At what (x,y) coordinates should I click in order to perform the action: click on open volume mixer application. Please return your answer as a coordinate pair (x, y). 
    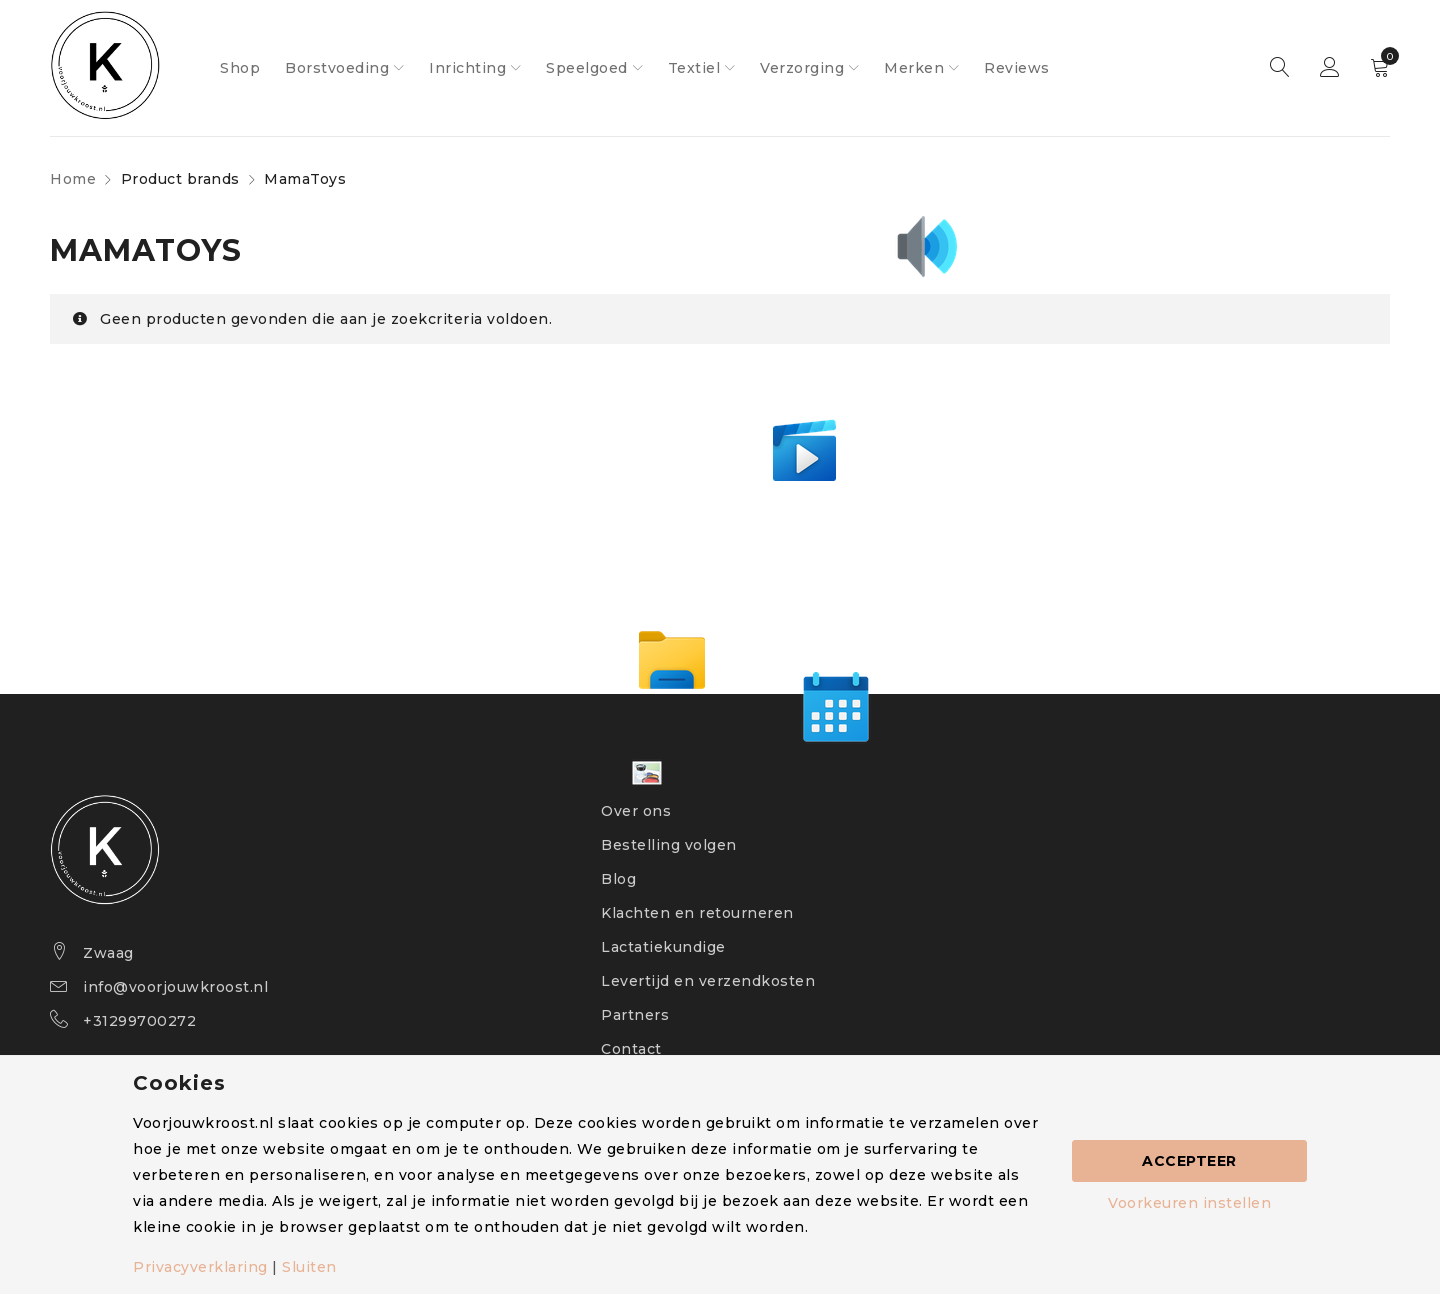
    Looking at the image, I should click on (926, 246).